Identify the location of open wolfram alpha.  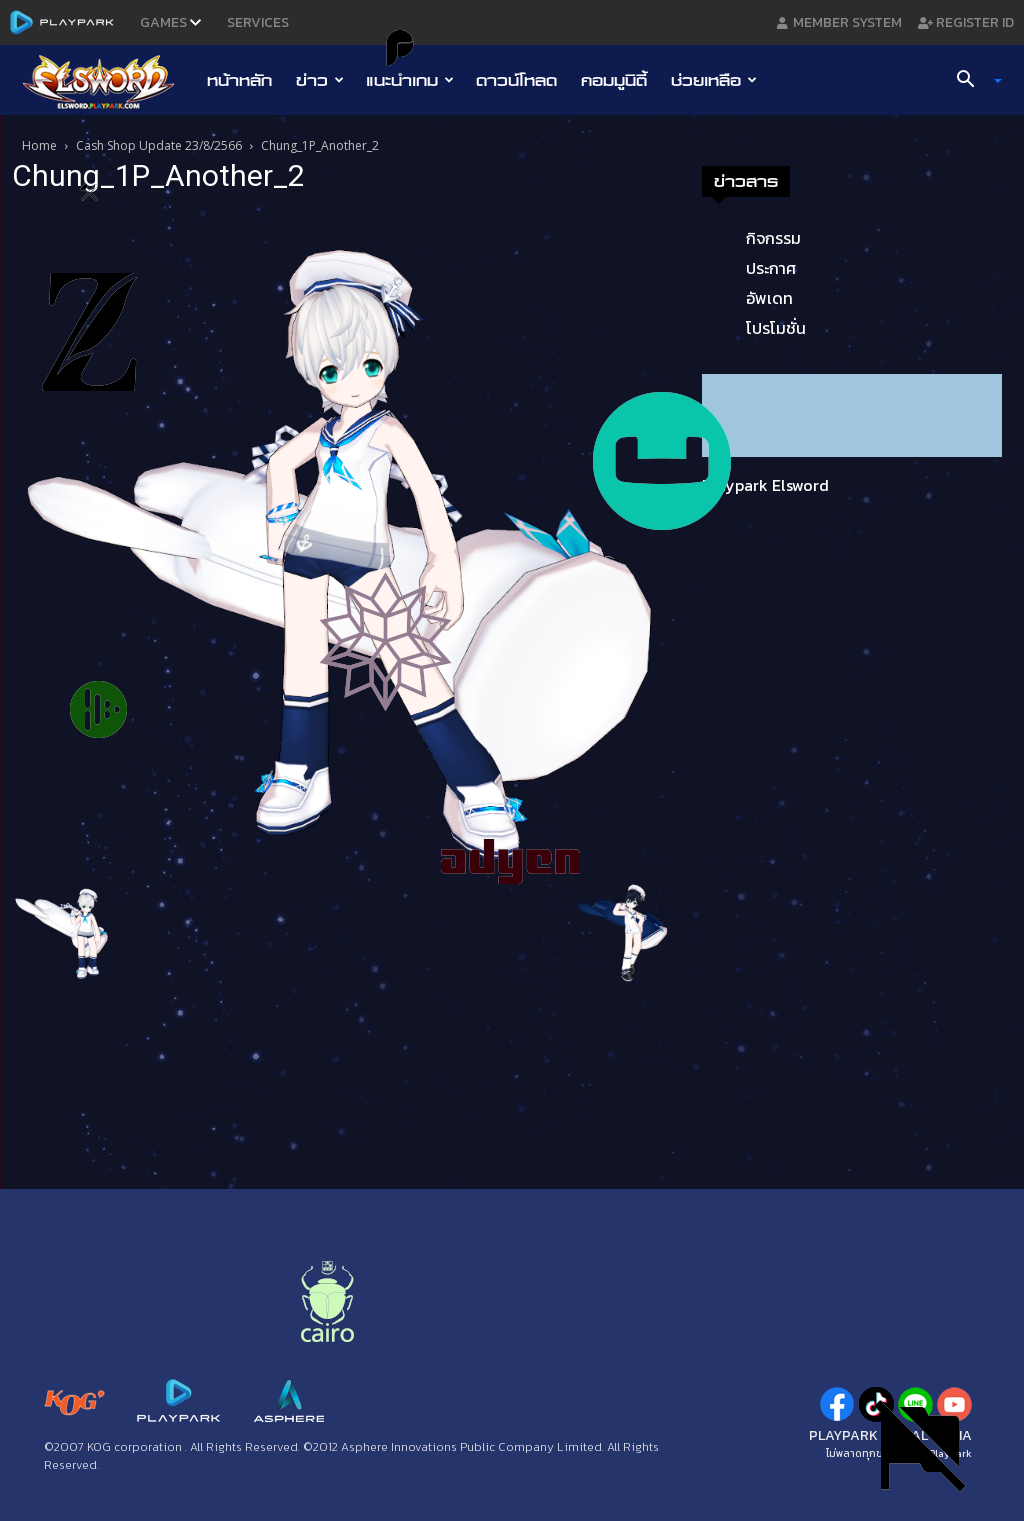
(385, 641).